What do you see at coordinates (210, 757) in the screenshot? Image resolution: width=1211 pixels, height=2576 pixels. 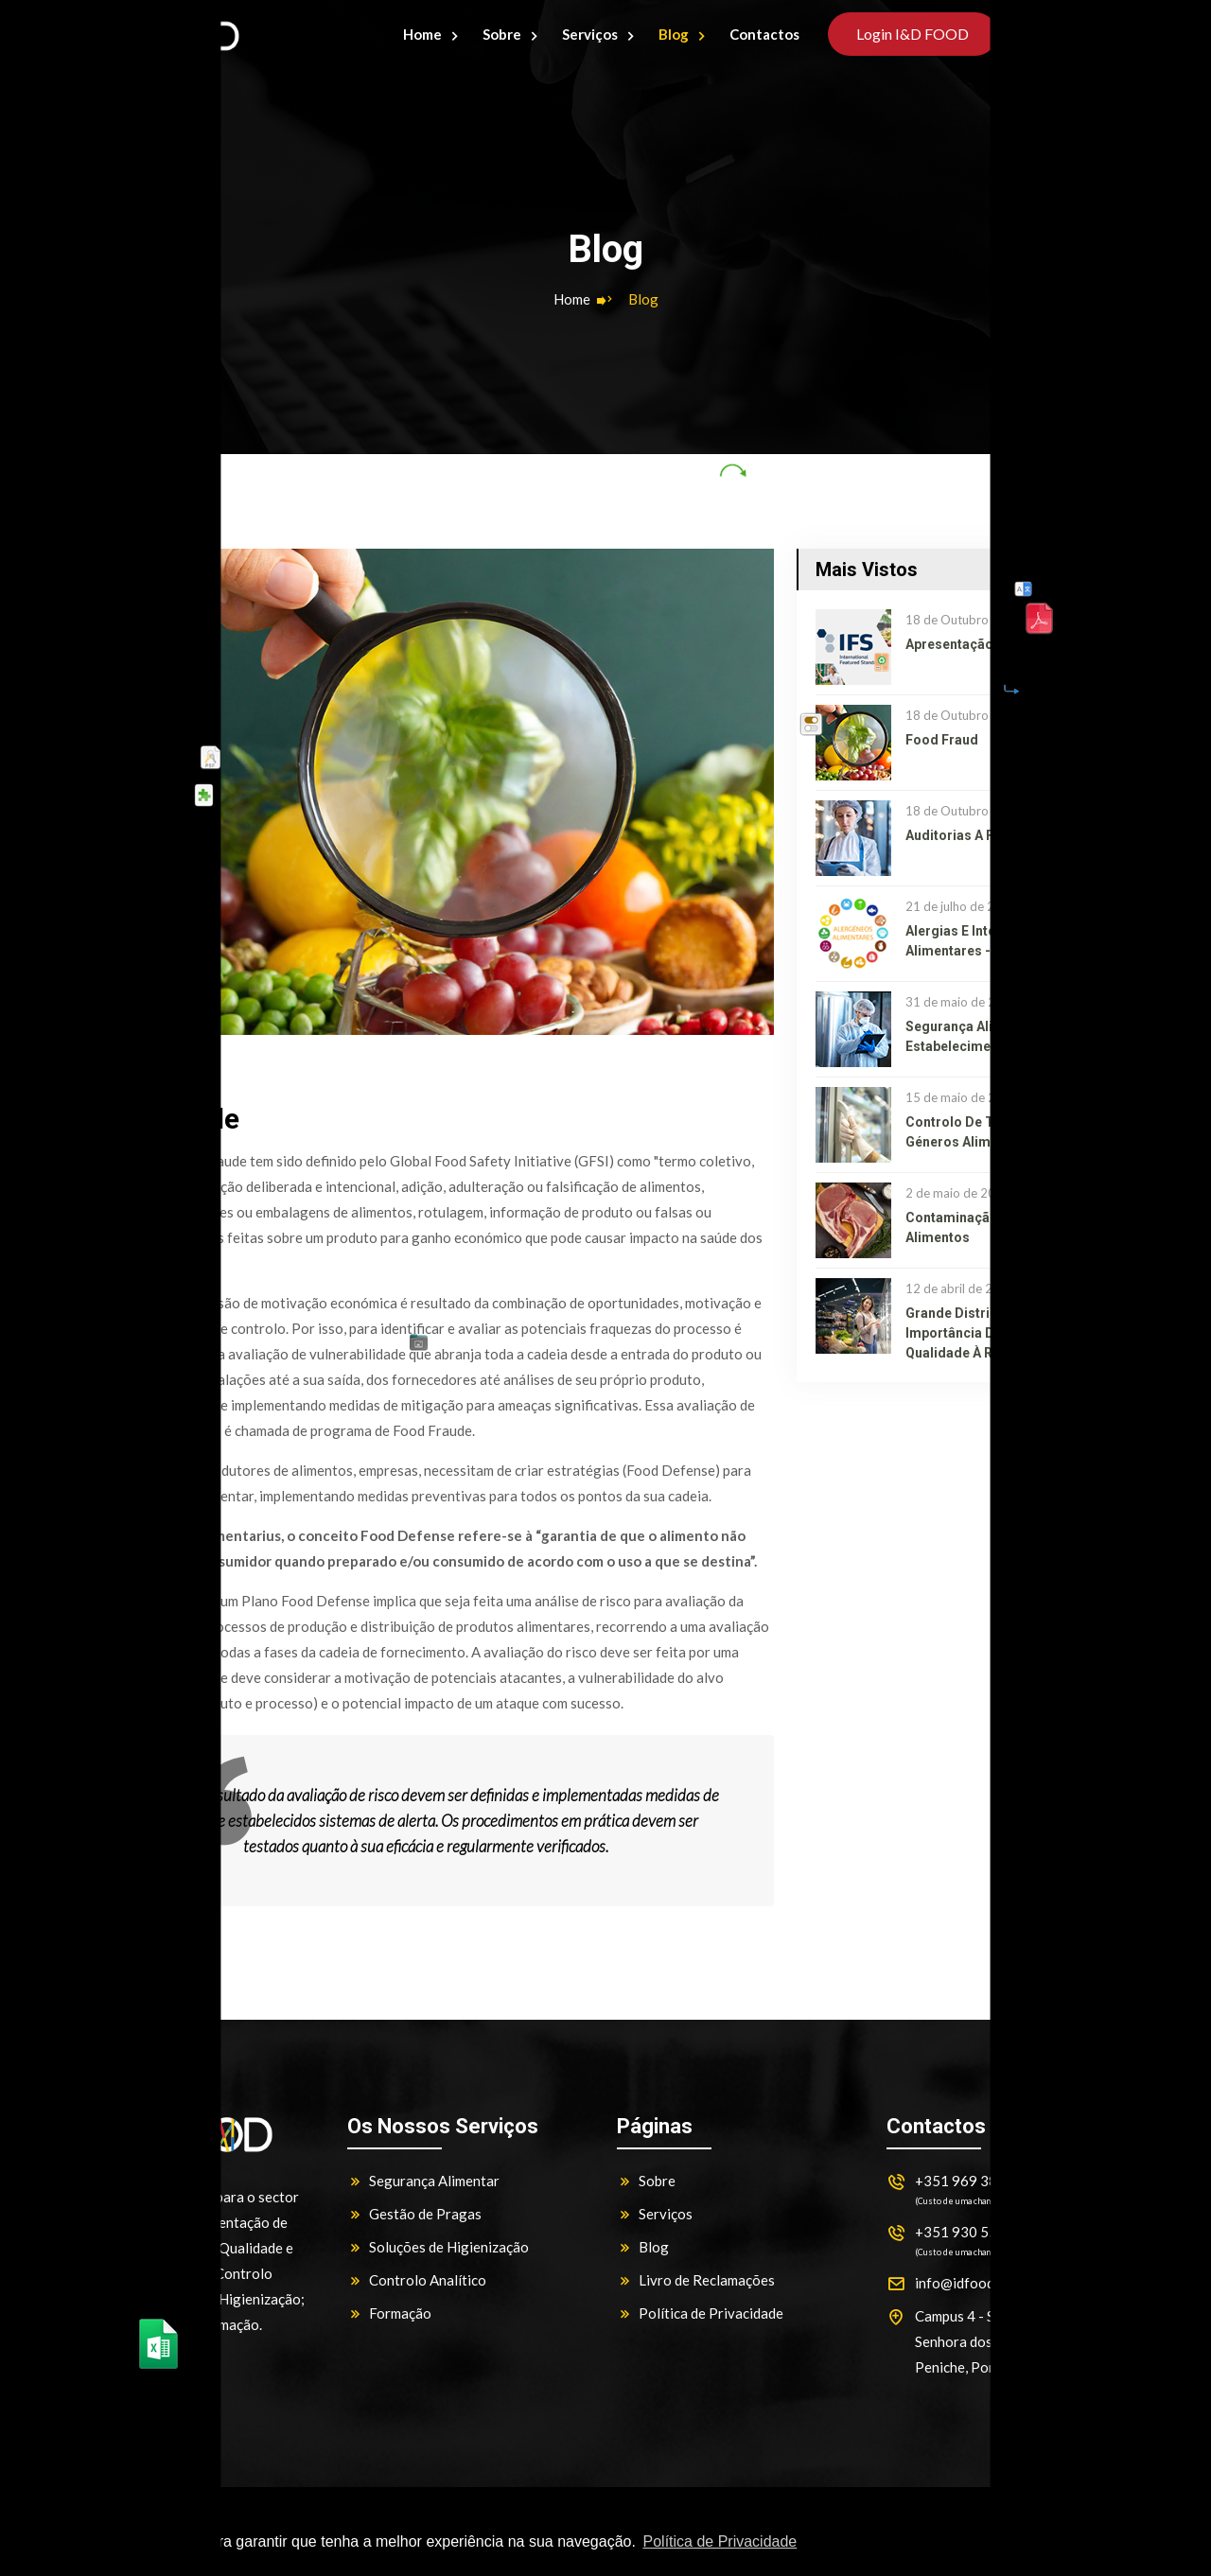 I see `pgp encryption key file` at bounding box center [210, 757].